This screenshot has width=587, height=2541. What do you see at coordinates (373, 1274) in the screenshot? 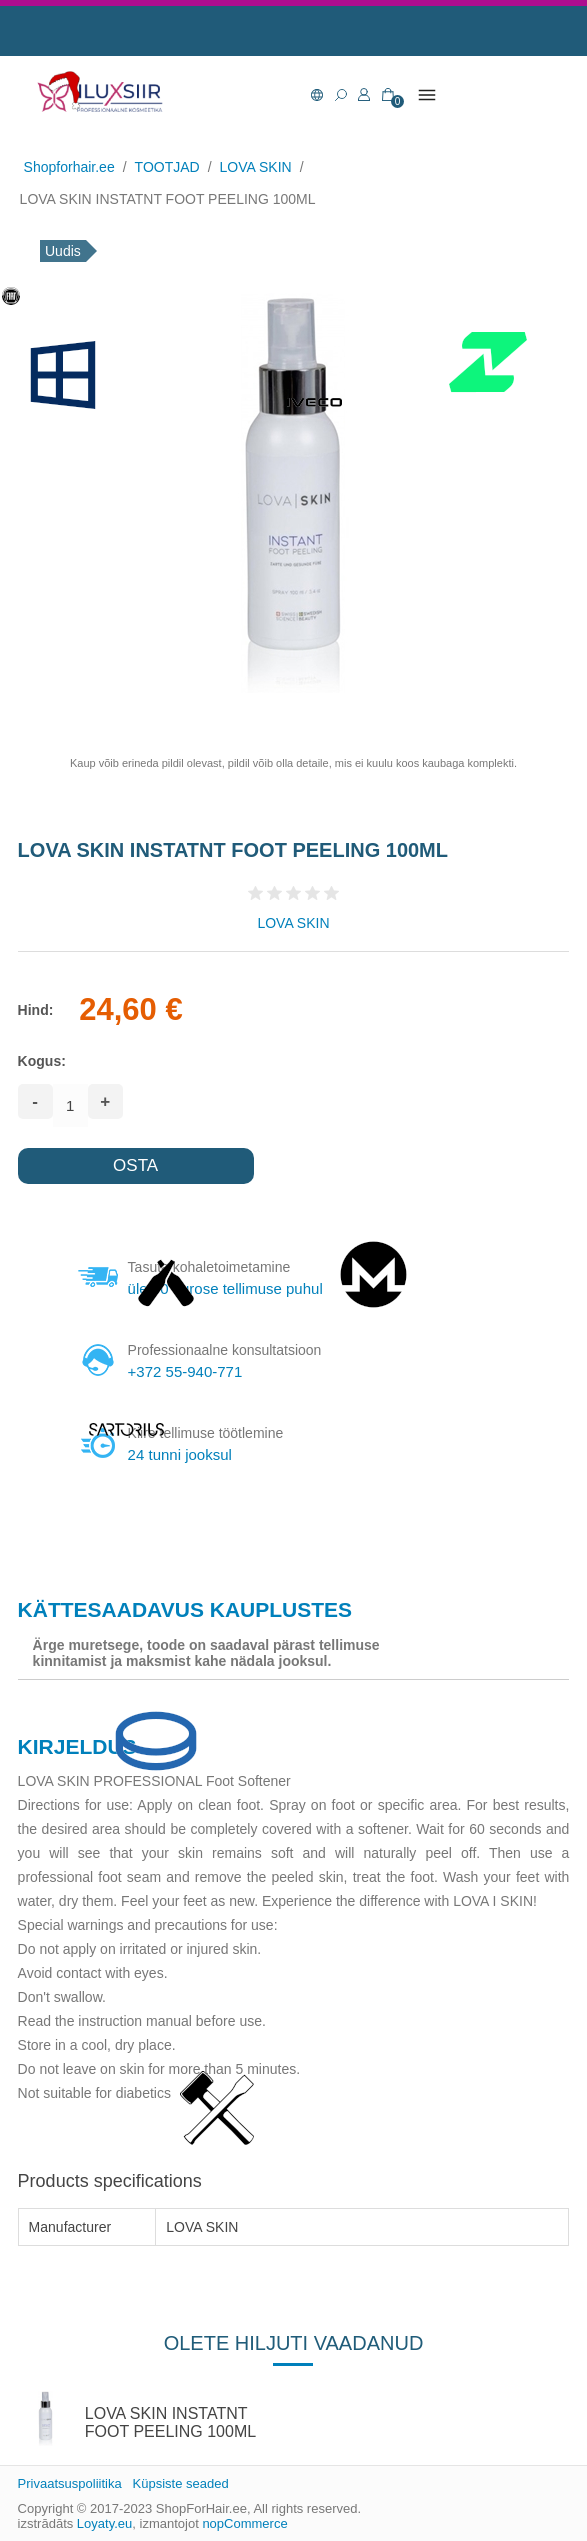
I see `monero cryptocurrency logo` at bounding box center [373, 1274].